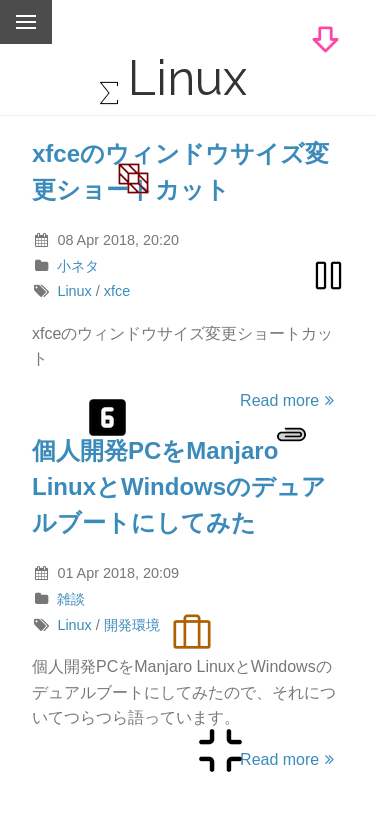 Image resolution: width=375 pixels, height=823 pixels. Describe the element at coordinates (133, 178) in the screenshot. I see `exclude or subtract overlapping shapes in a design tool` at that location.